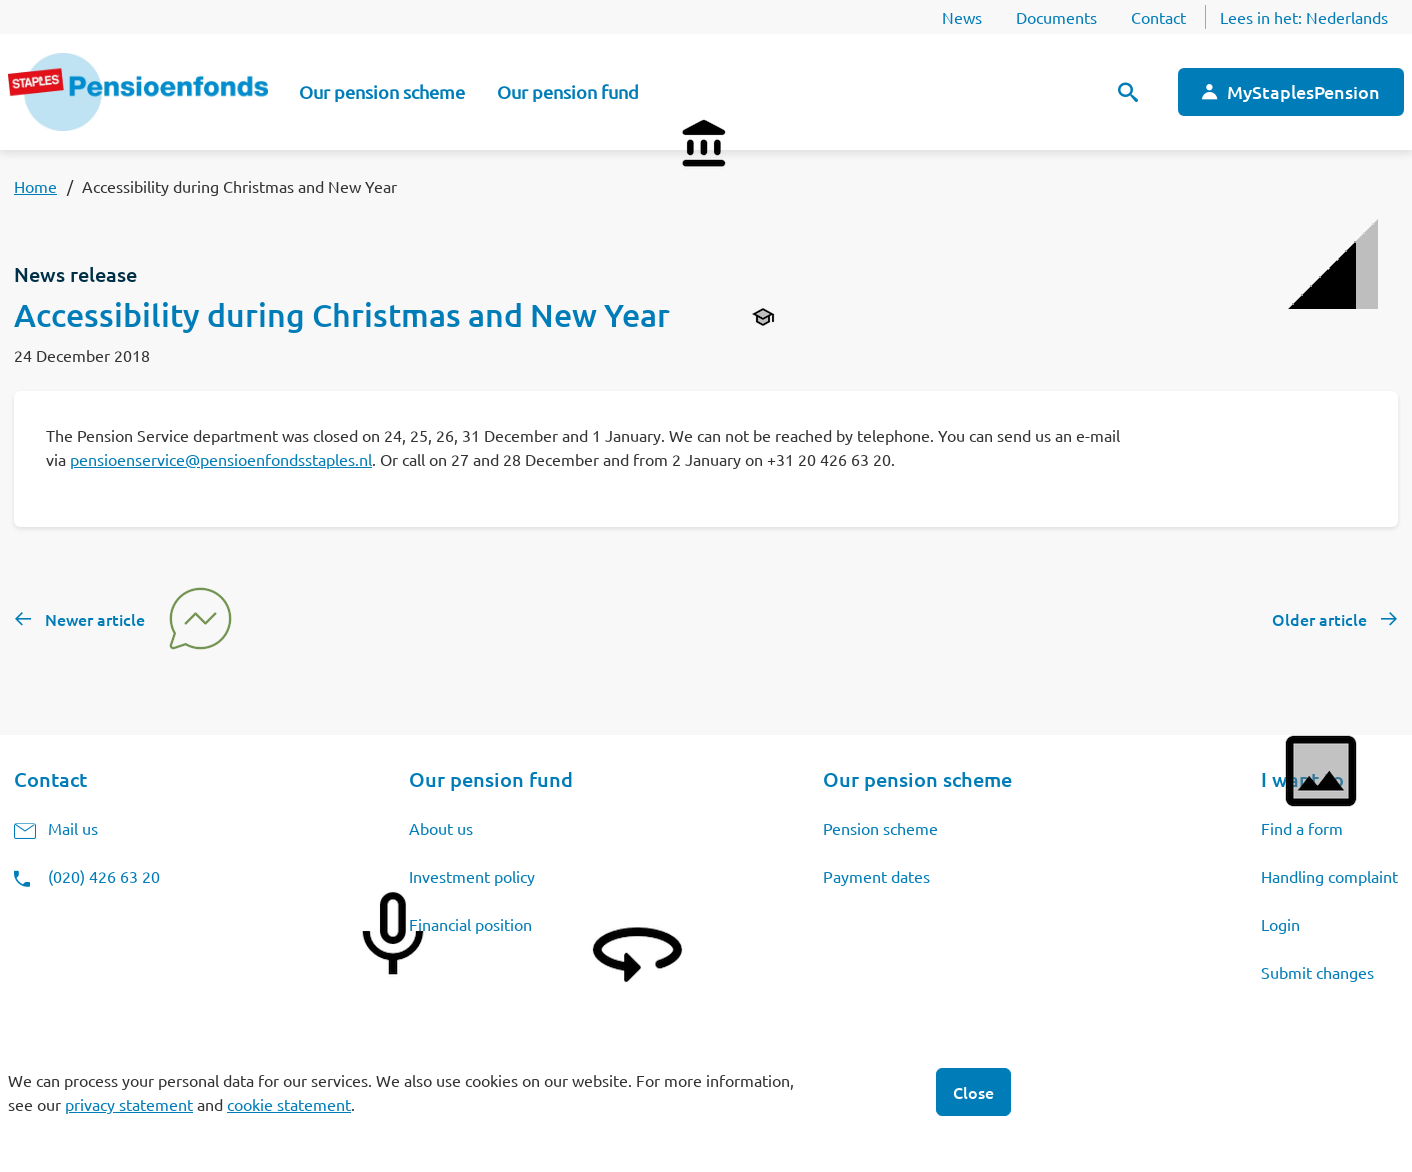 This screenshot has width=1412, height=1172. I want to click on tap to use voice input, so click(393, 931).